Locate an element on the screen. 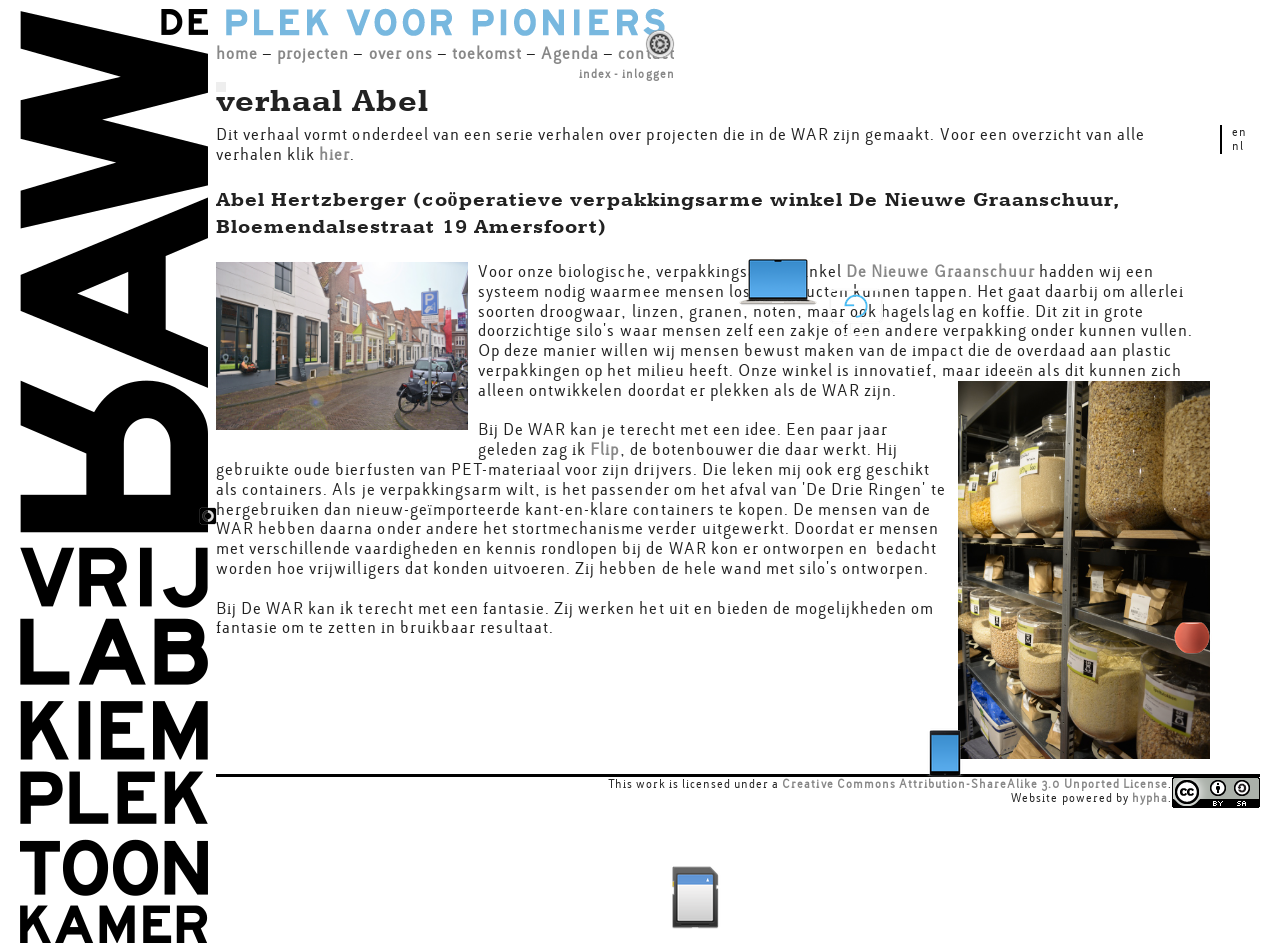 Image resolution: width=1280 pixels, height=948 pixels. view connected iPad mini device is located at coordinates (945, 749).